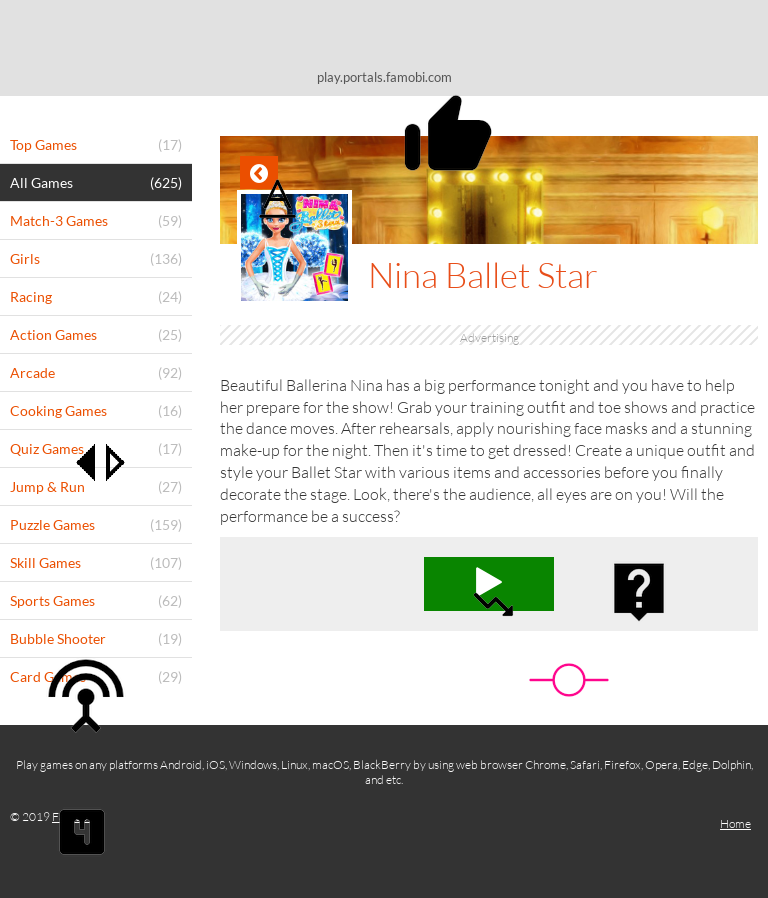 Image resolution: width=768 pixels, height=898 pixels. I want to click on configure antenna or broadcast settings, so click(86, 697).